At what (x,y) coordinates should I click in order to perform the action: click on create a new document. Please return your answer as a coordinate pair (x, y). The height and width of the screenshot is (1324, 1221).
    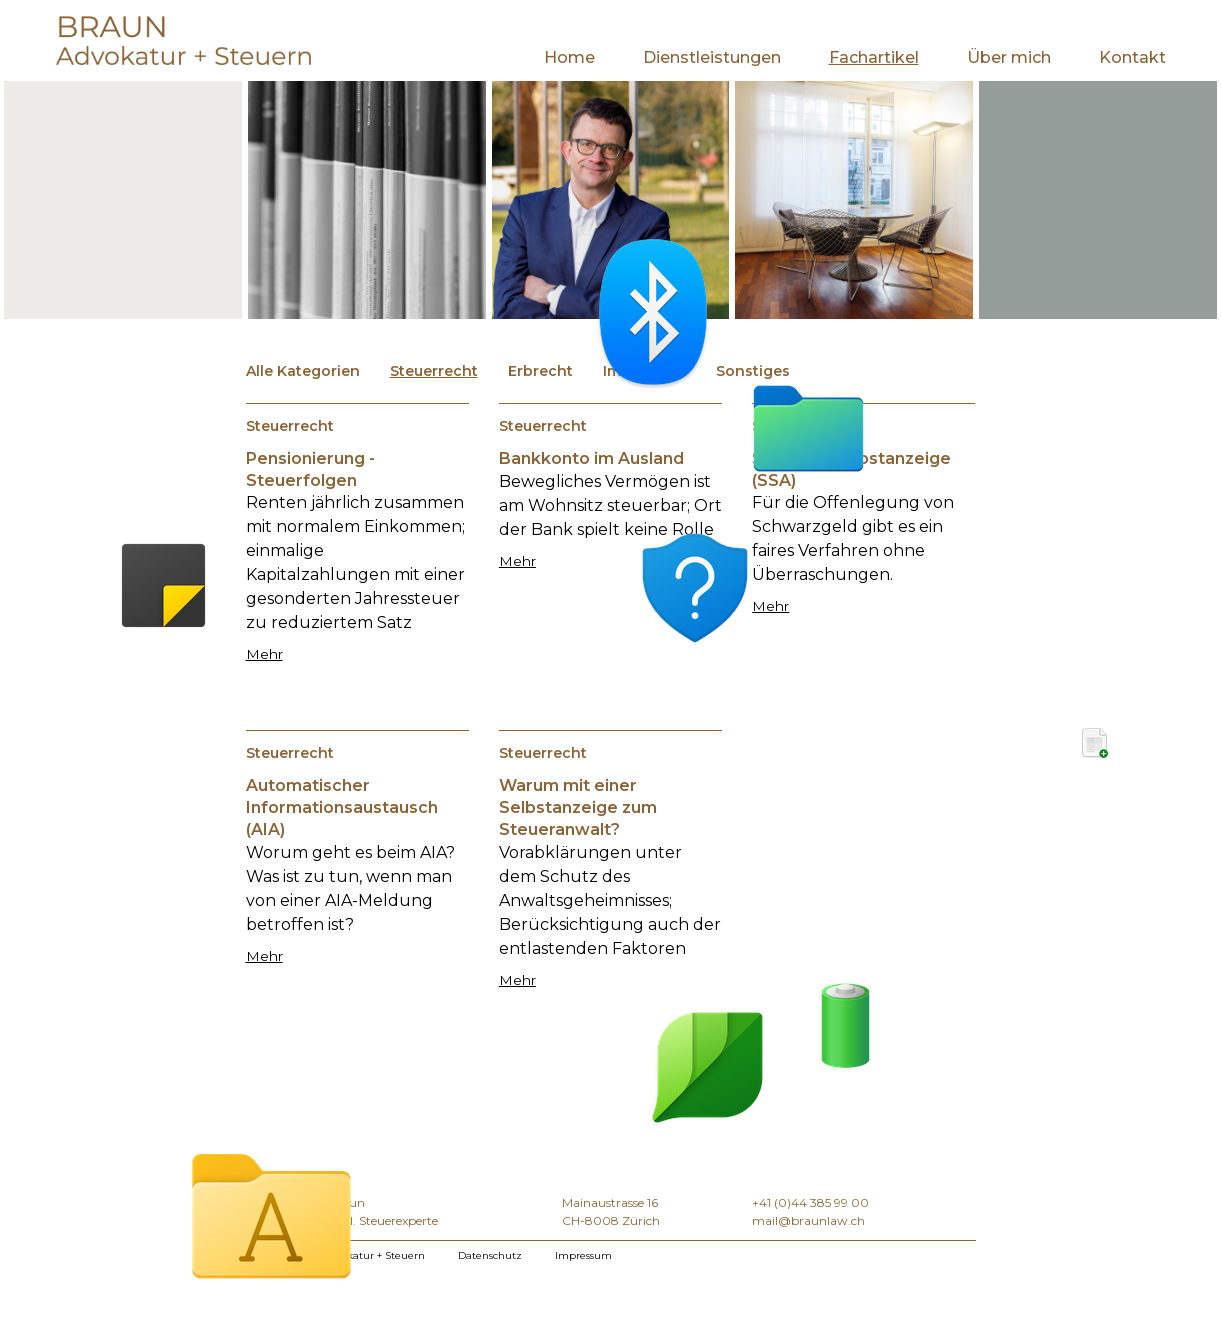
    Looking at the image, I should click on (1094, 742).